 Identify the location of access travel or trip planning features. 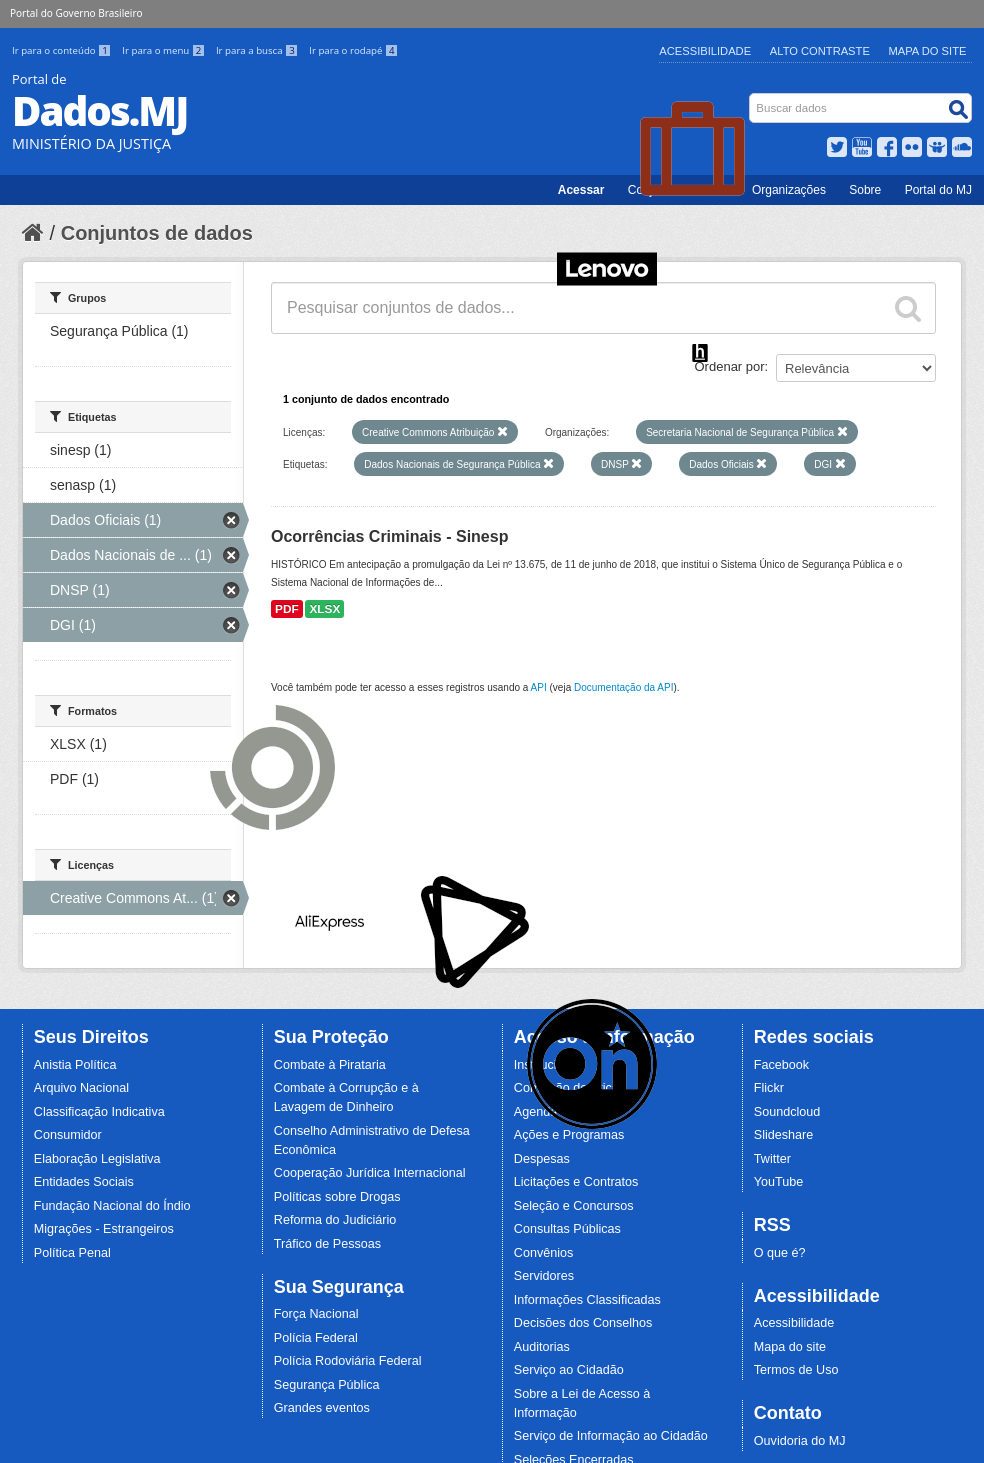
(692, 148).